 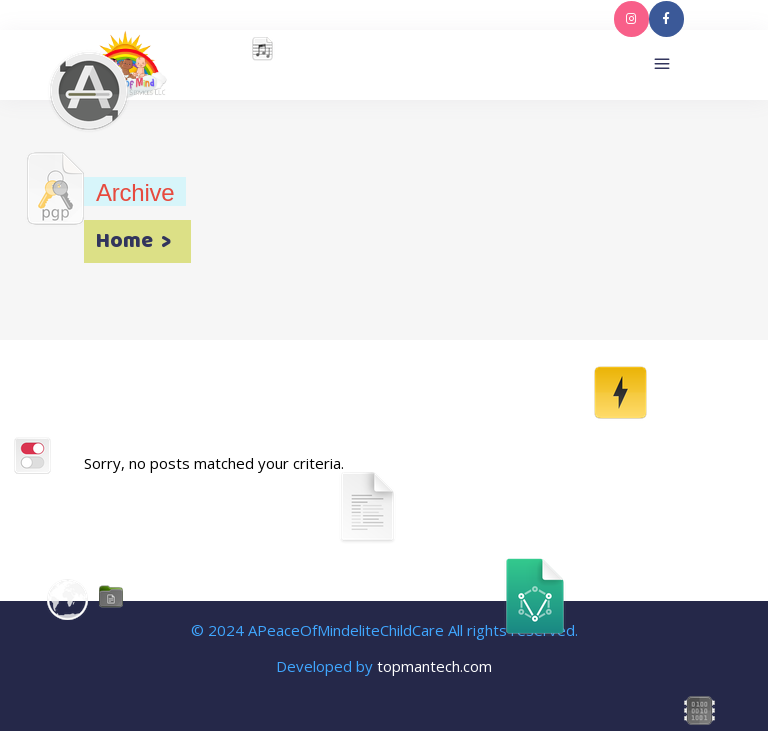 What do you see at coordinates (32, 455) in the screenshot?
I see `open system tweaks or settings customization` at bounding box center [32, 455].